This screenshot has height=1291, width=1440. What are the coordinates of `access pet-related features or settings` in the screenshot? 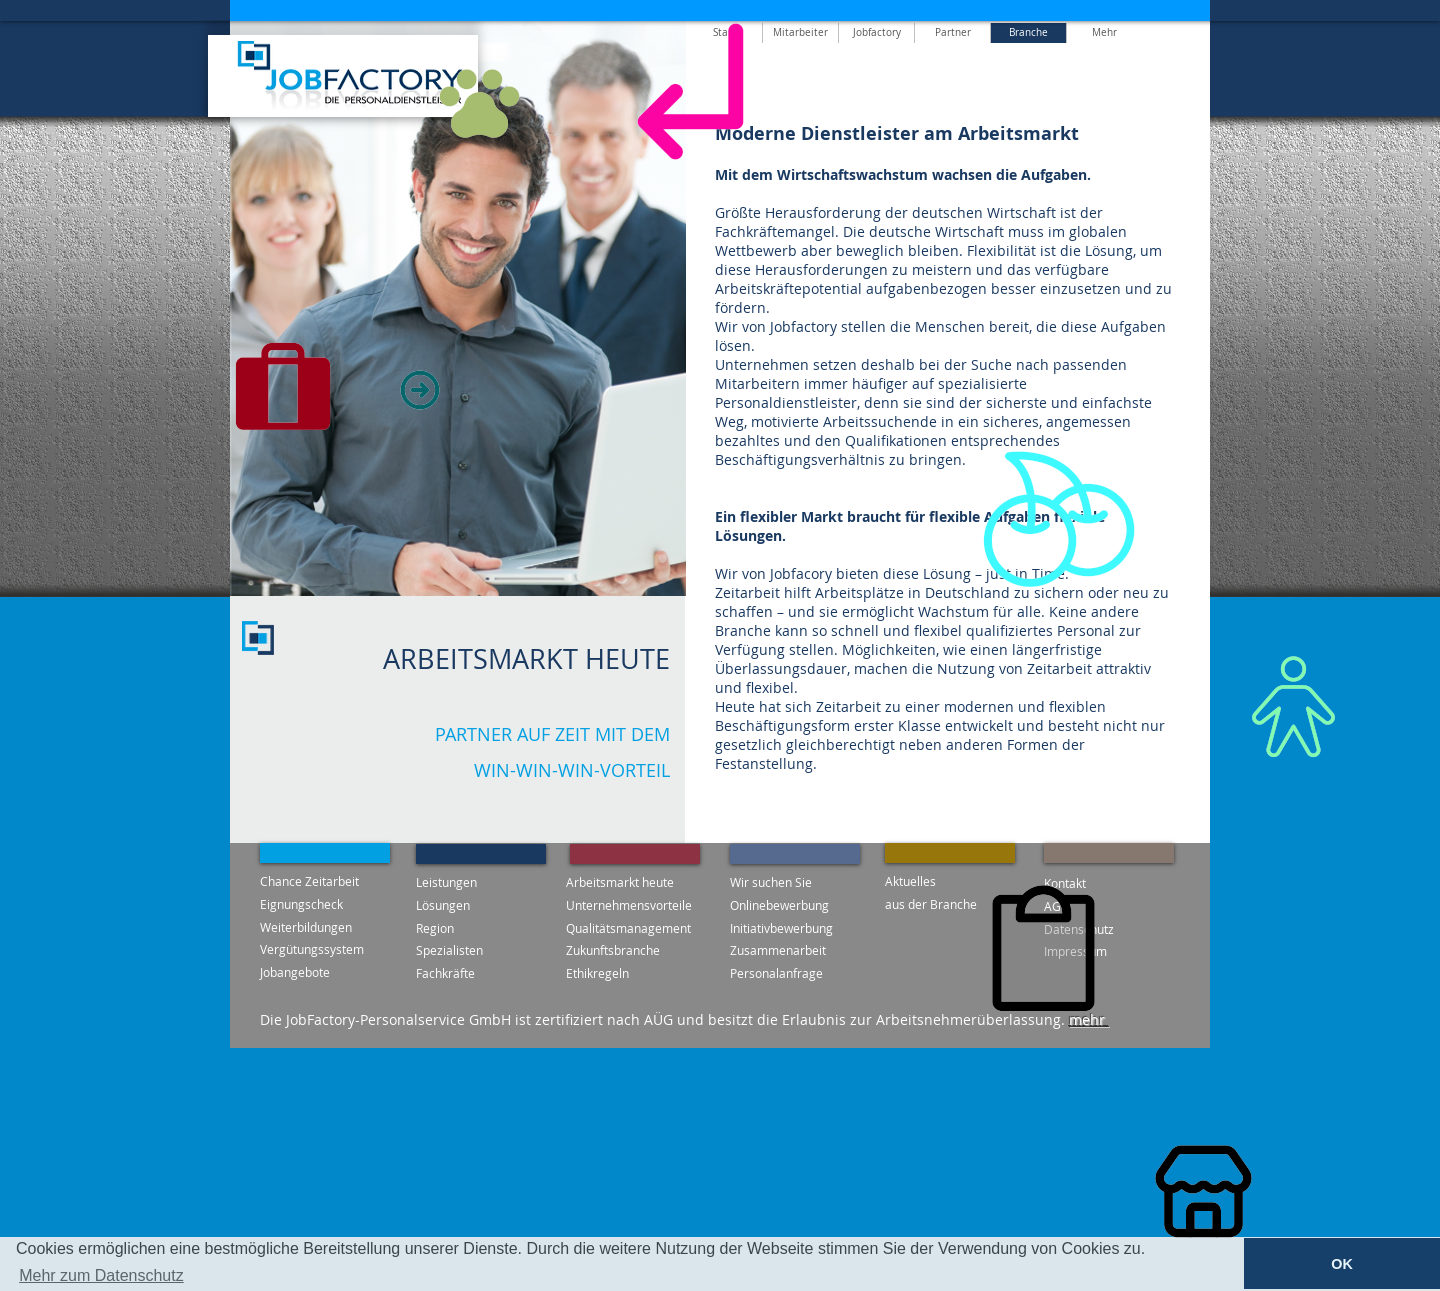 It's located at (479, 103).